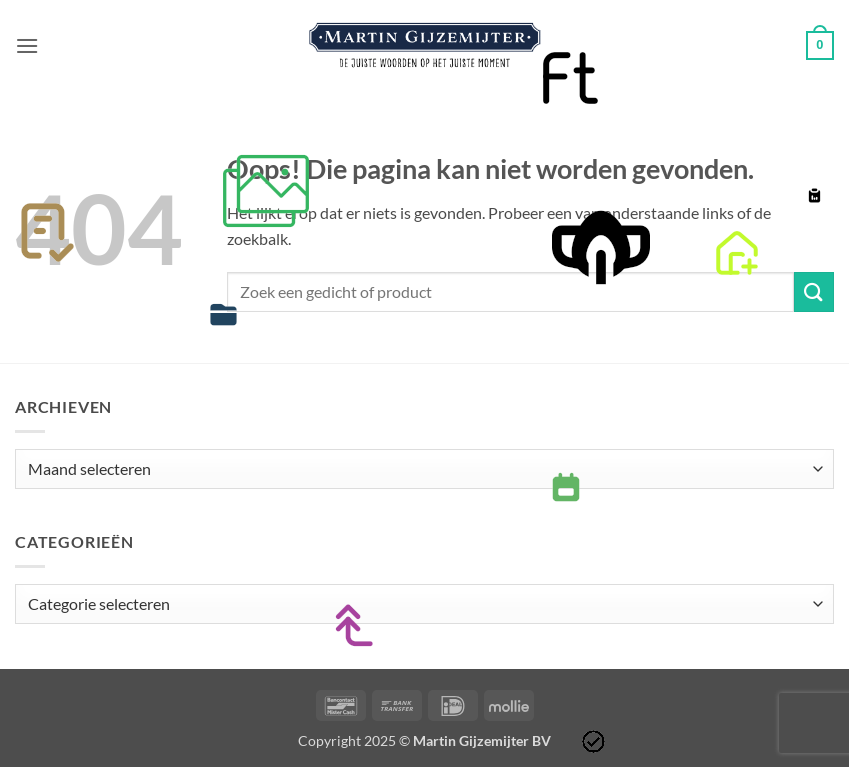  What do you see at coordinates (223, 315) in the screenshot?
I see `access a closed or collapsed folder` at bounding box center [223, 315].